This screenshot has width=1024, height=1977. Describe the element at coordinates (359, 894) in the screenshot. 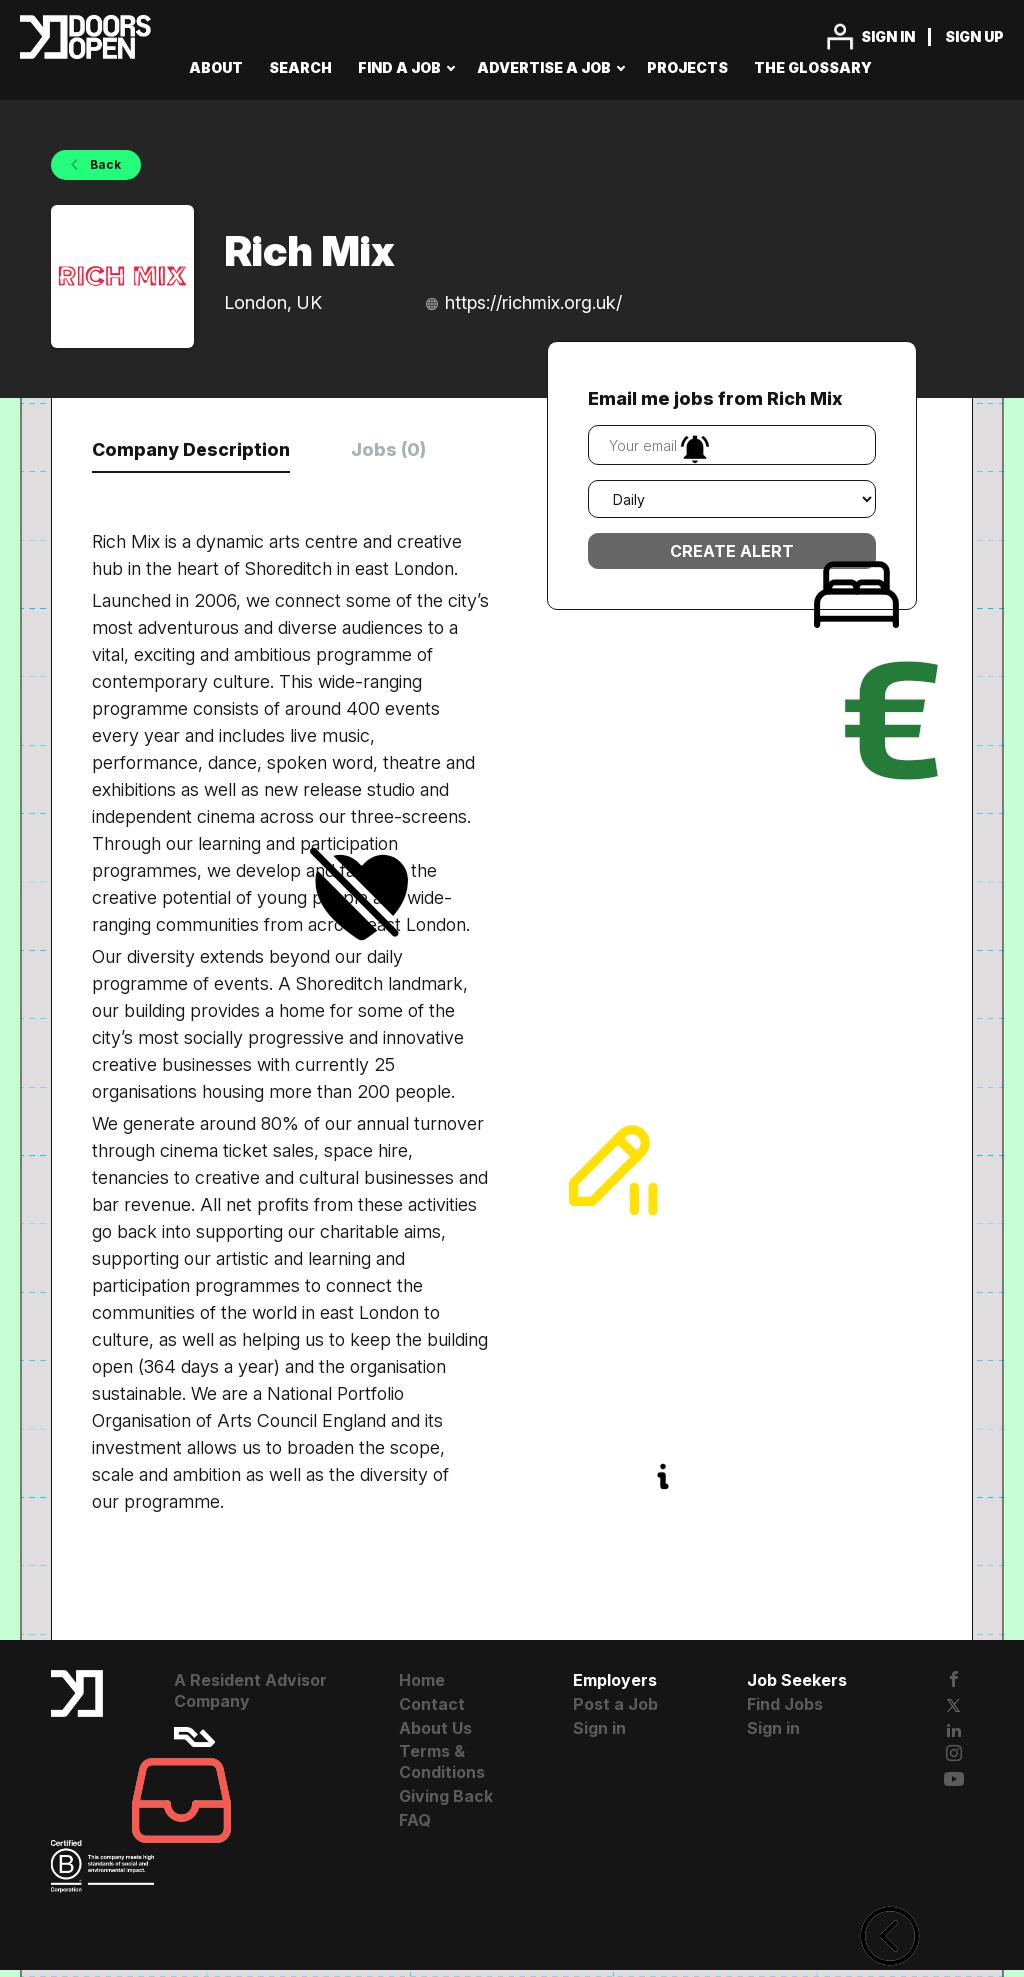

I see `remove from favorites` at that location.